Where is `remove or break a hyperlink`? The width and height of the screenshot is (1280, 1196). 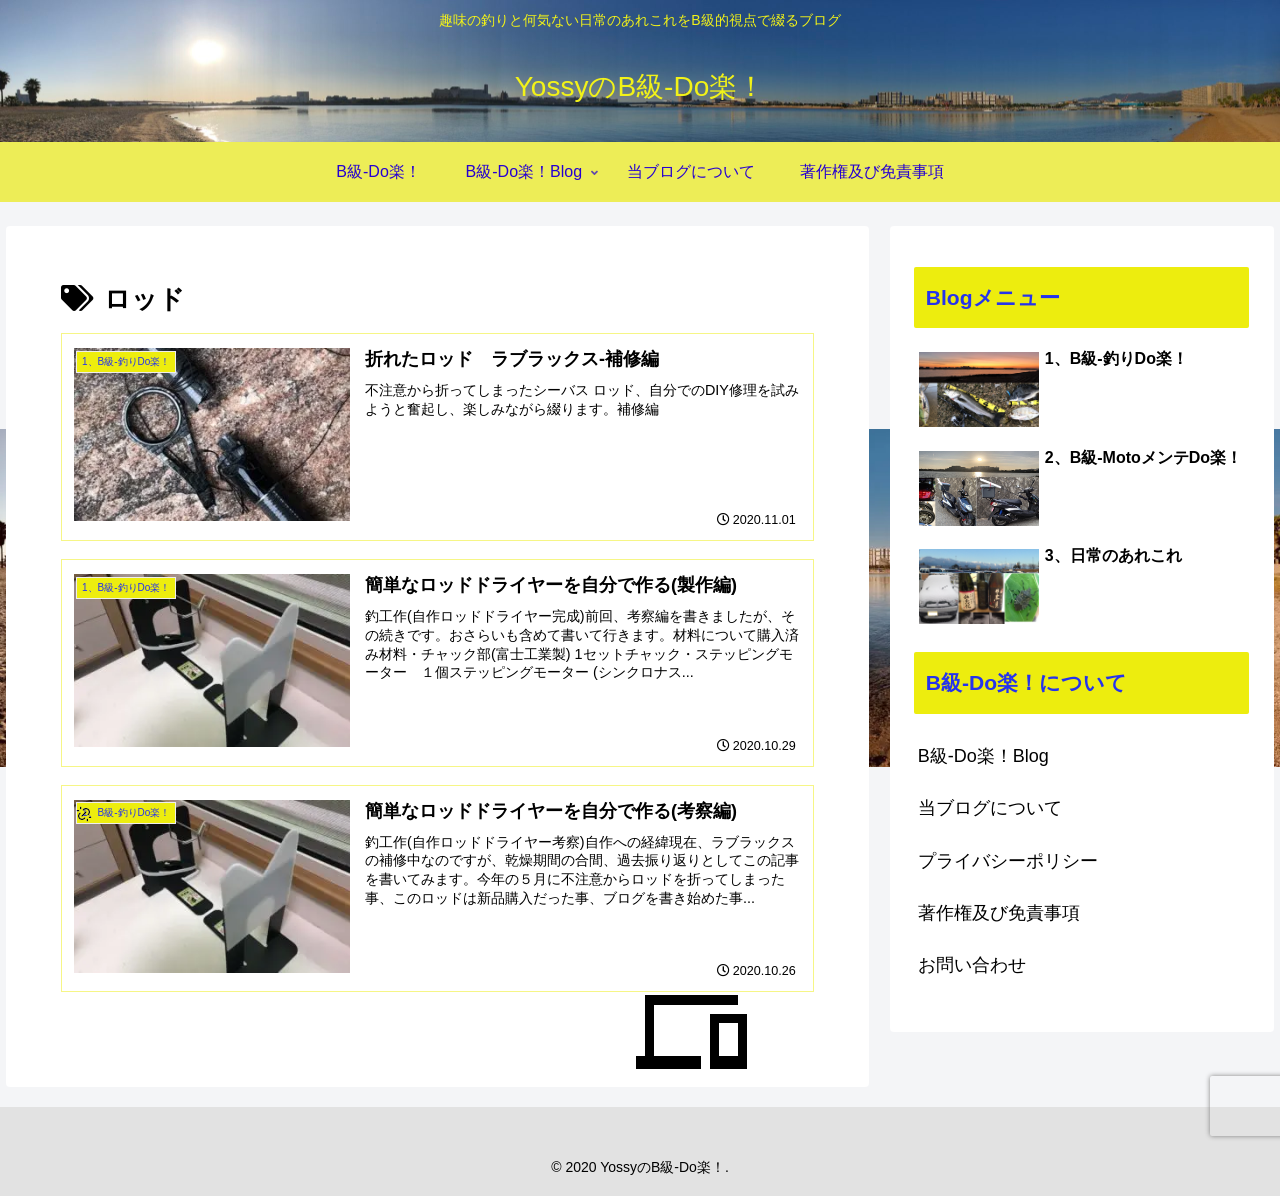 remove or break a hyperlink is located at coordinates (84, 814).